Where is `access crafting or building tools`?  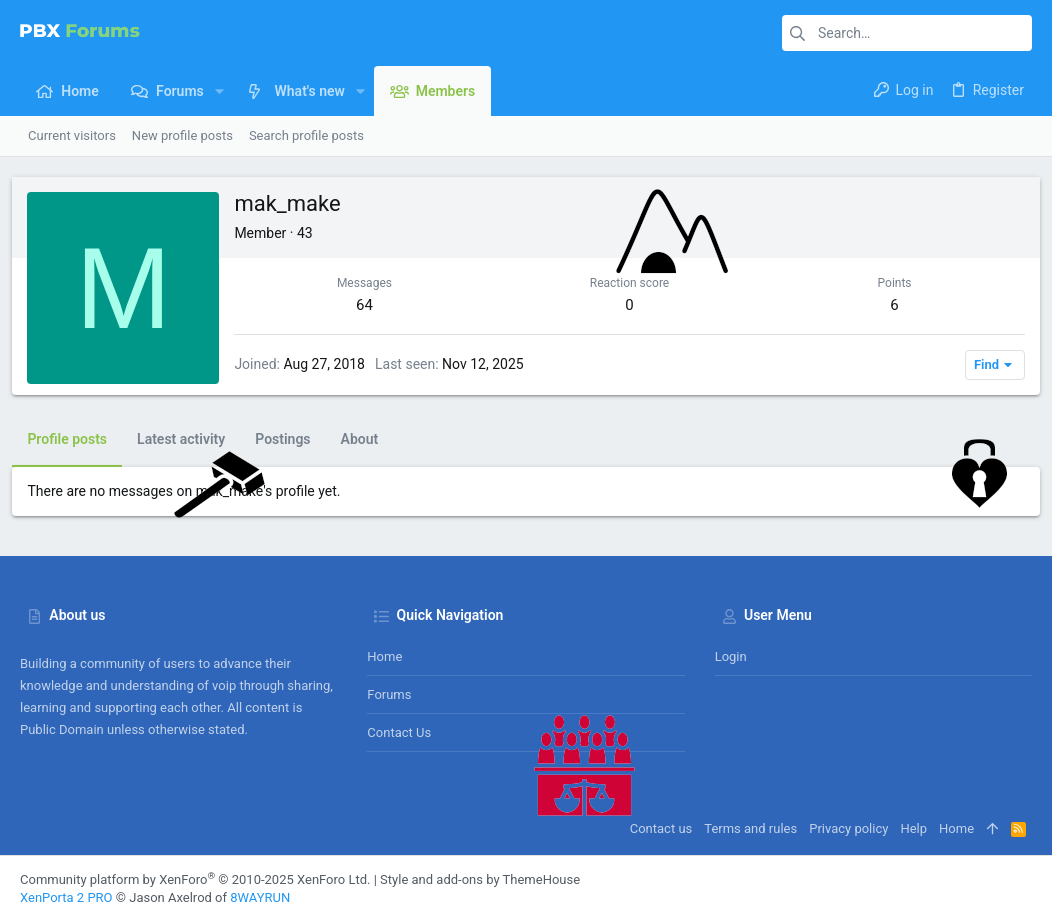 access crafting or building tools is located at coordinates (219, 484).